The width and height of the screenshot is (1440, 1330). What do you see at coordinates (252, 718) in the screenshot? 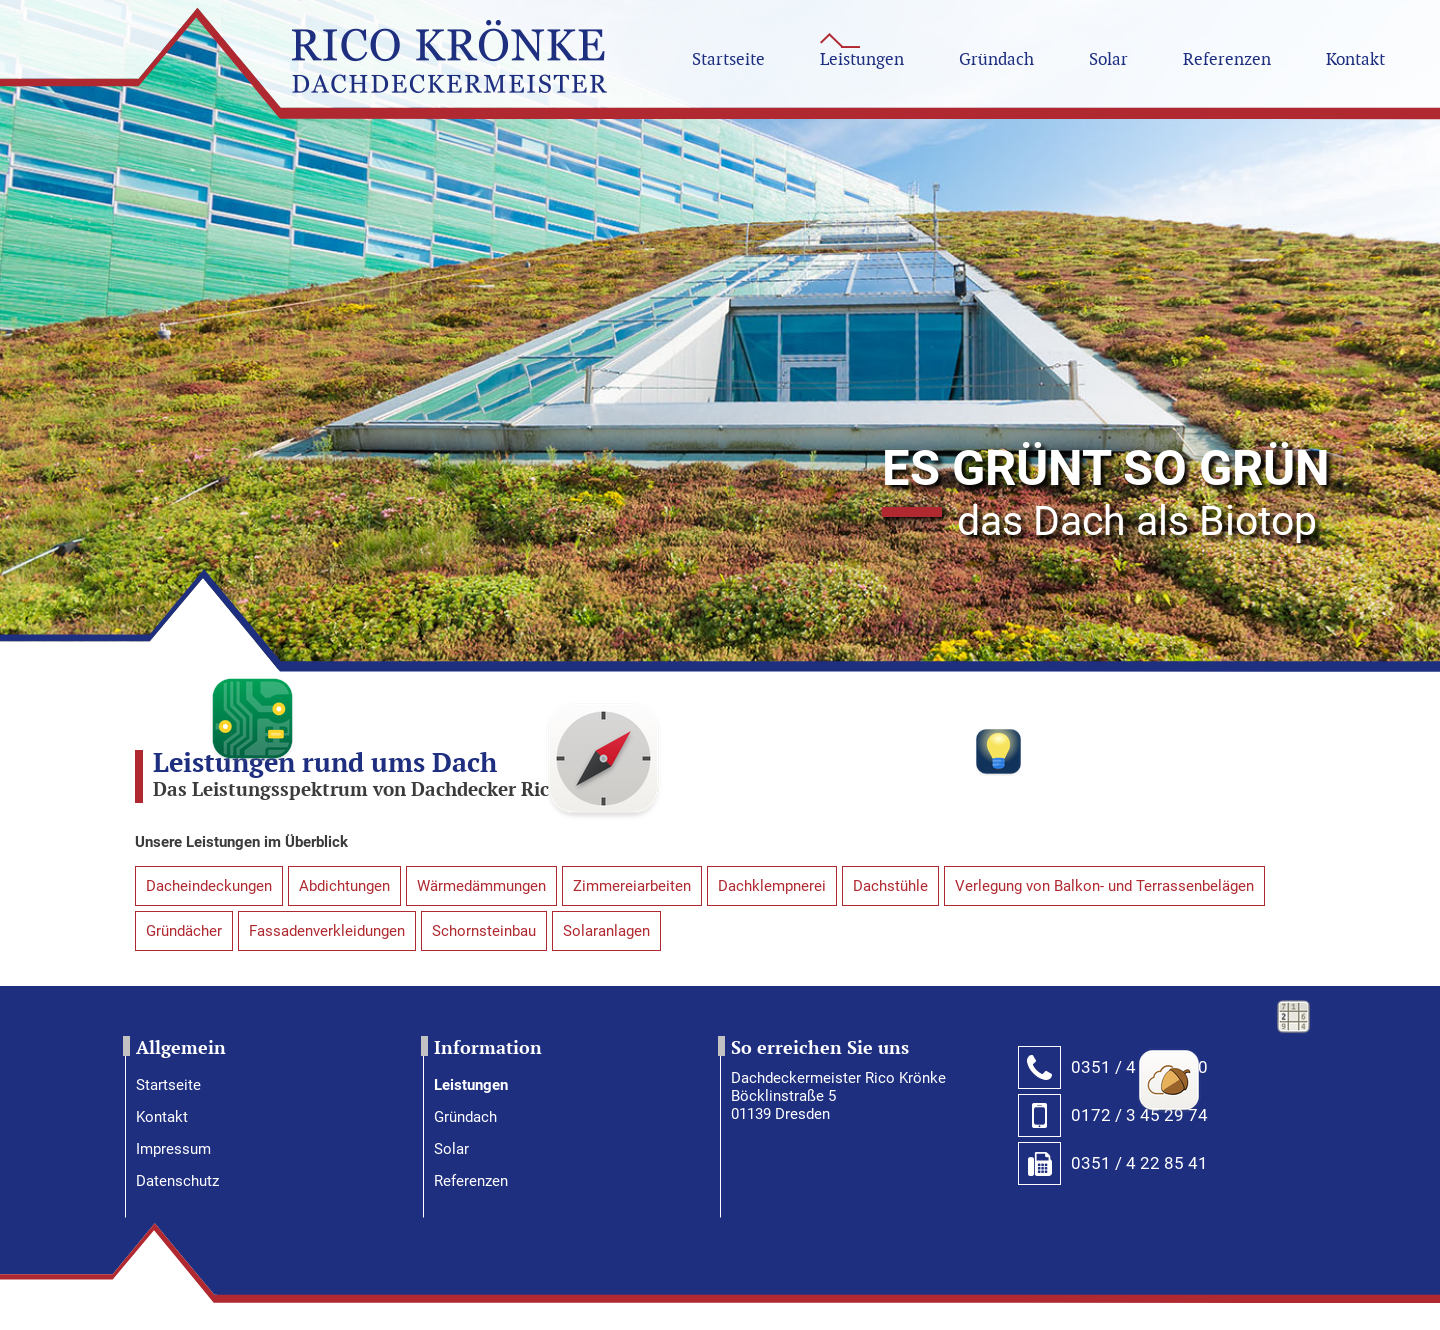
I see `open pcbnew circuit board design application` at bounding box center [252, 718].